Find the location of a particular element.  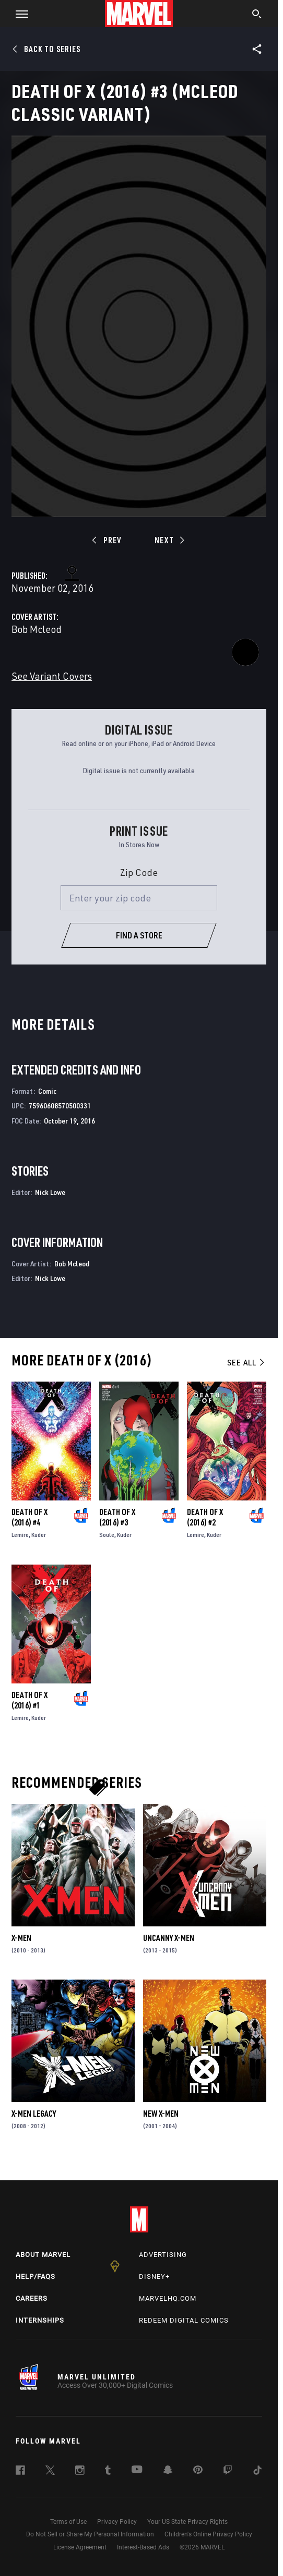

view or manage tags is located at coordinates (98, 1788).